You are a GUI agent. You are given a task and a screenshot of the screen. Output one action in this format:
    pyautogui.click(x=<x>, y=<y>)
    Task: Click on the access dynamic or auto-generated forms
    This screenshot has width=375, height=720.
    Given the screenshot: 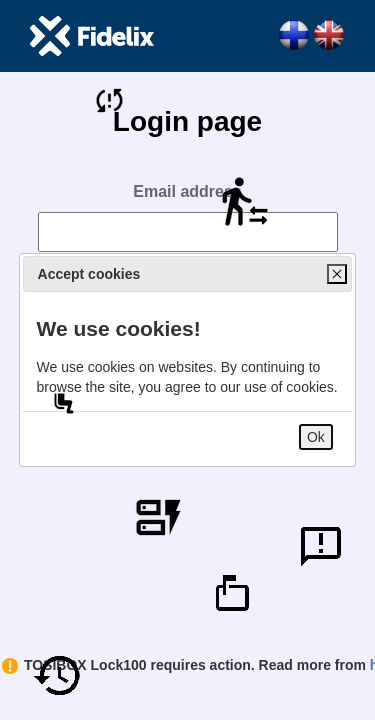 What is the action you would take?
    pyautogui.click(x=158, y=517)
    